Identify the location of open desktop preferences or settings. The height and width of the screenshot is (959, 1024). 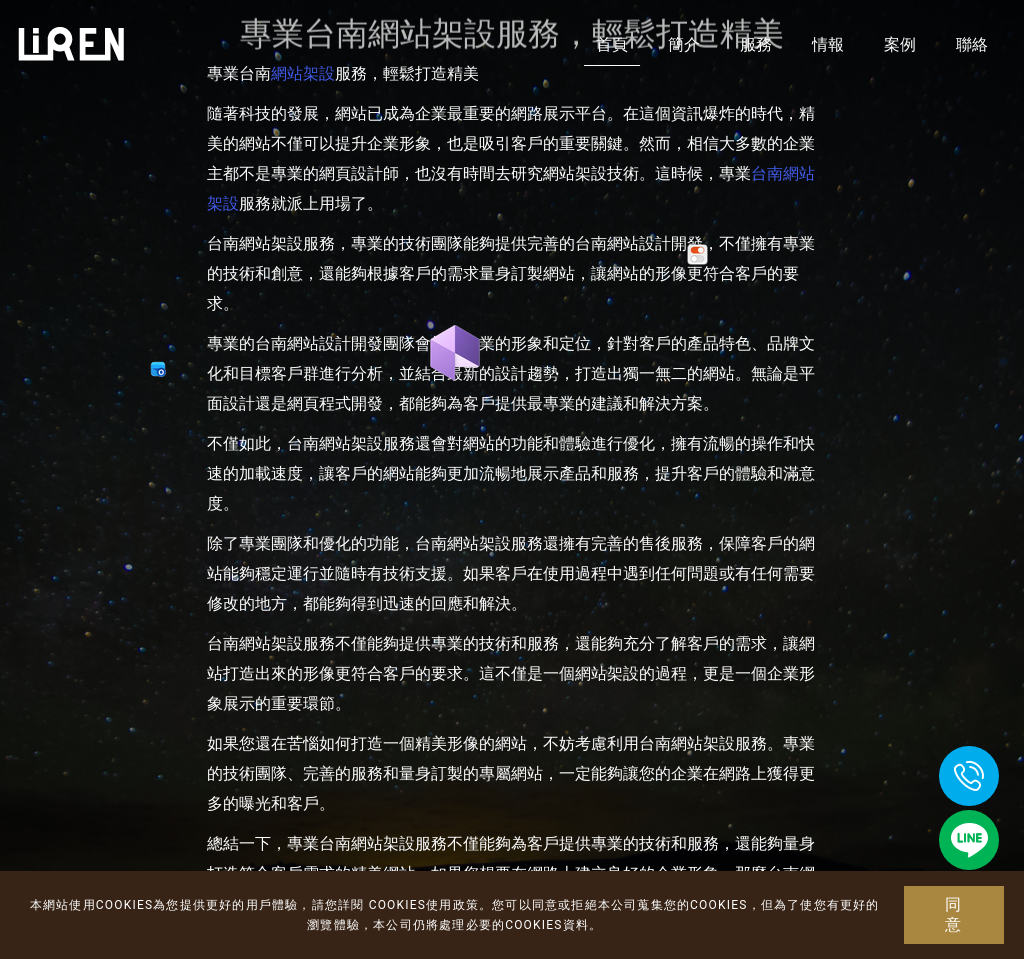
(697, 254).